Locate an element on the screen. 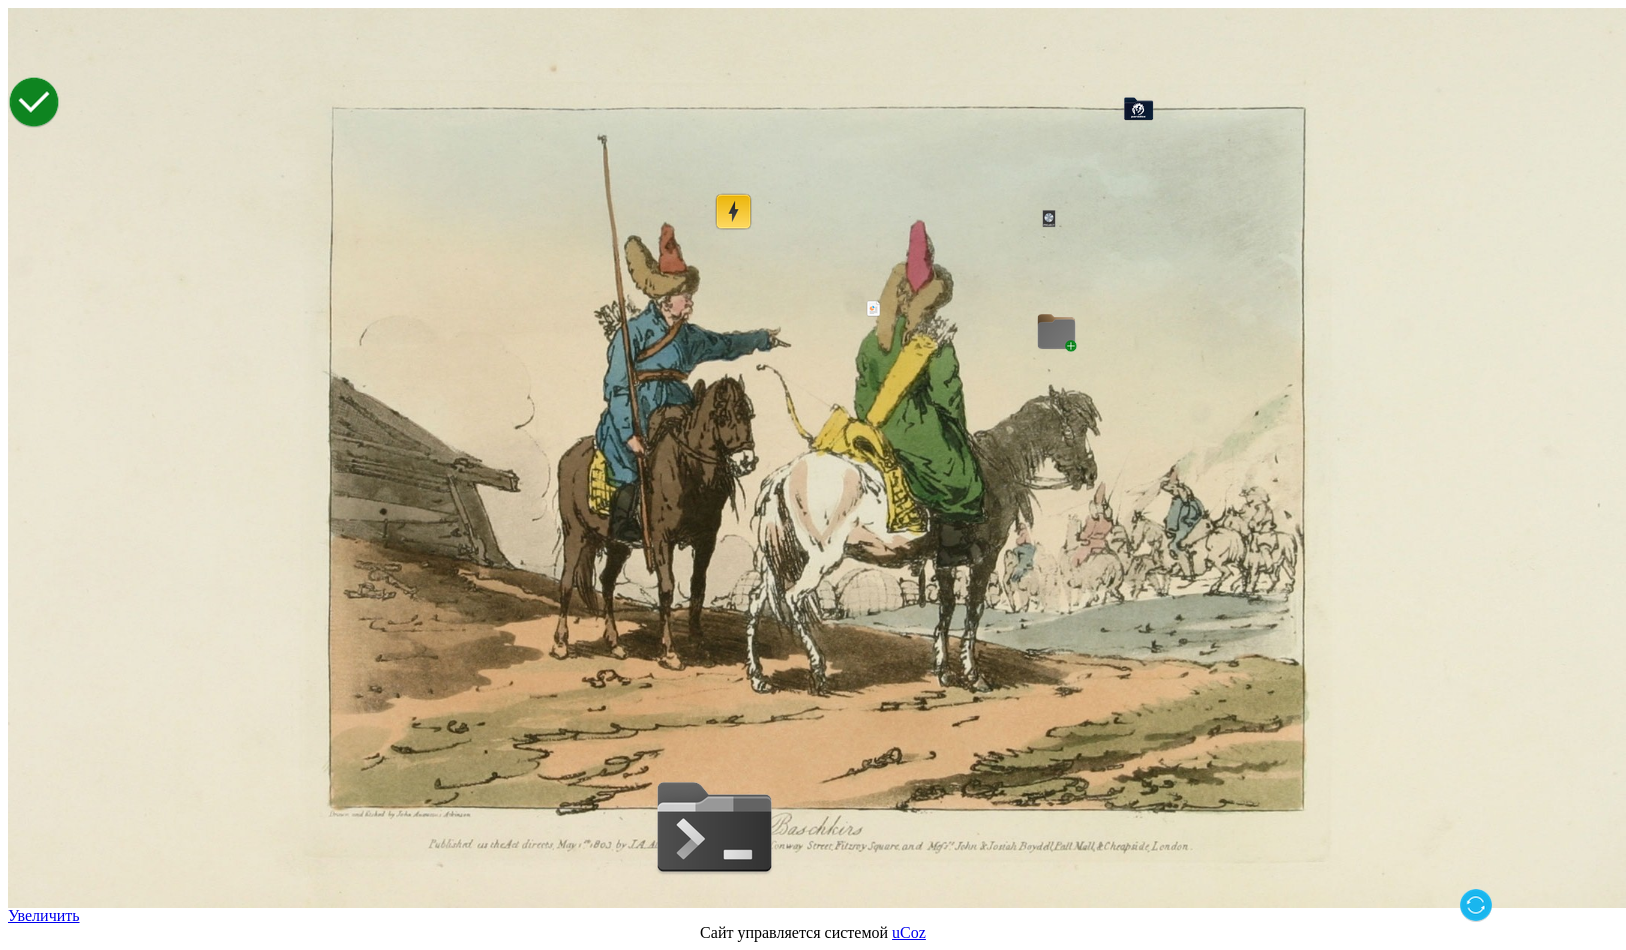  dropbox is currently syncing files is located at coordinates (1476, 905).